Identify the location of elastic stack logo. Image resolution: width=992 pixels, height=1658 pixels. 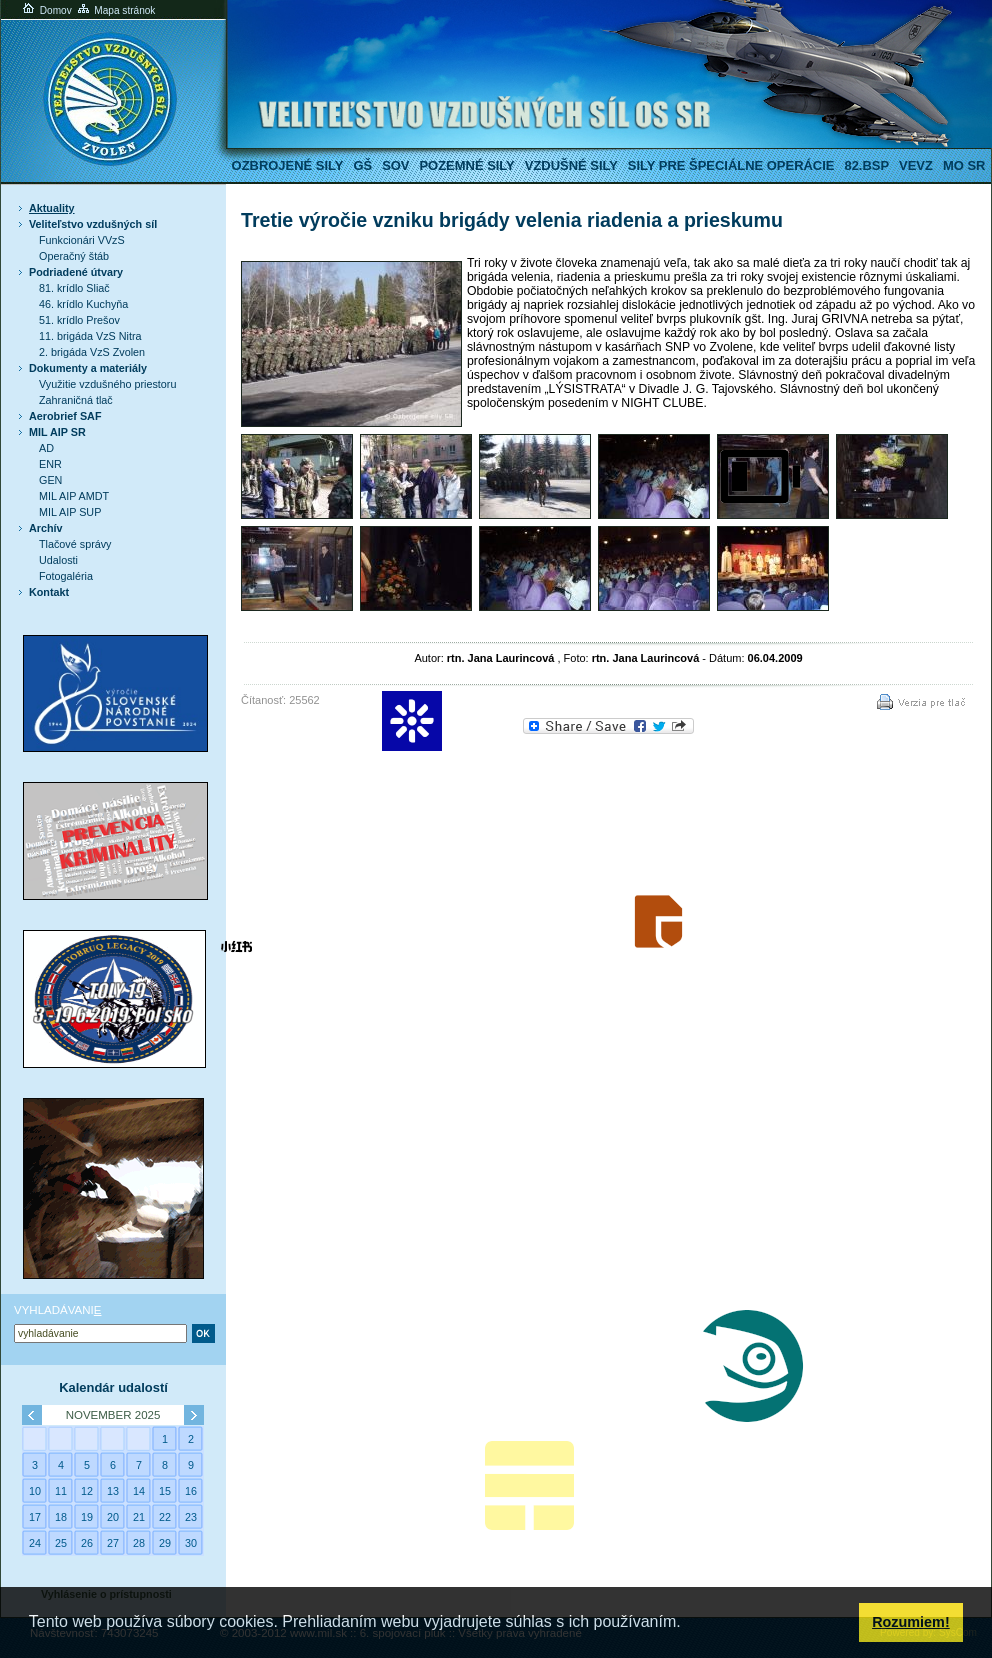
(529, 1485).